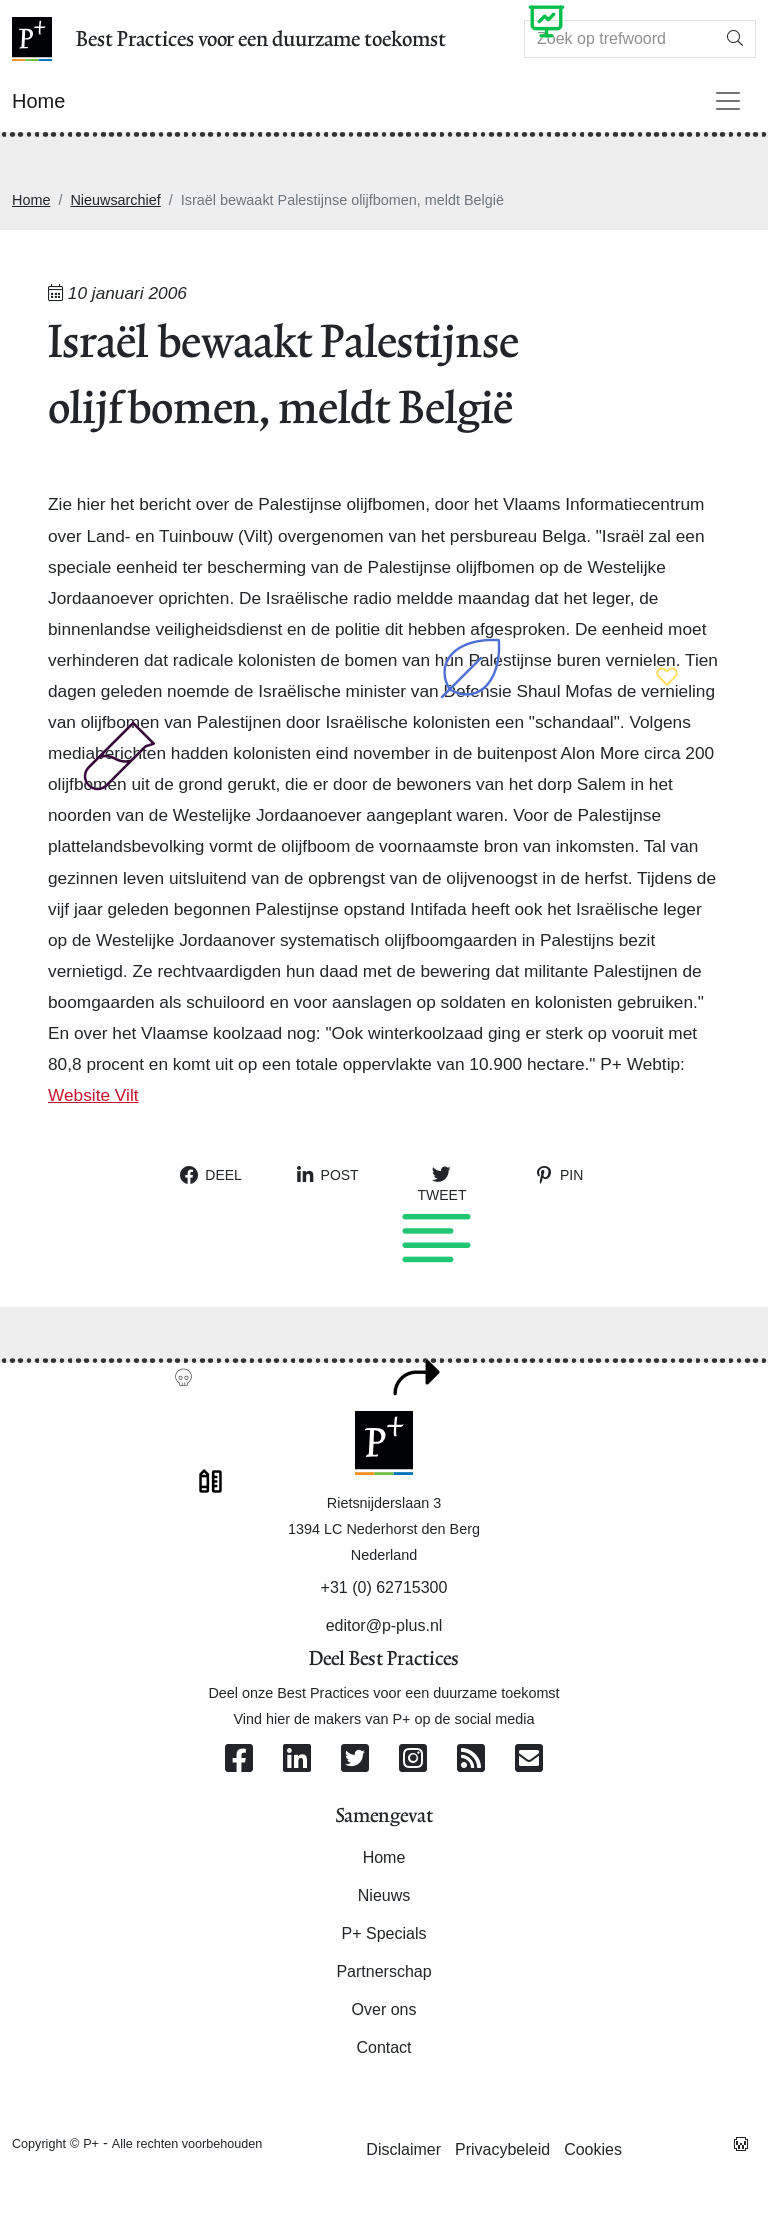  What do you see at coordinates (210, 1481) in the screenshot?
I see `access design or drawing tools` at bounding box center [210, 1481].